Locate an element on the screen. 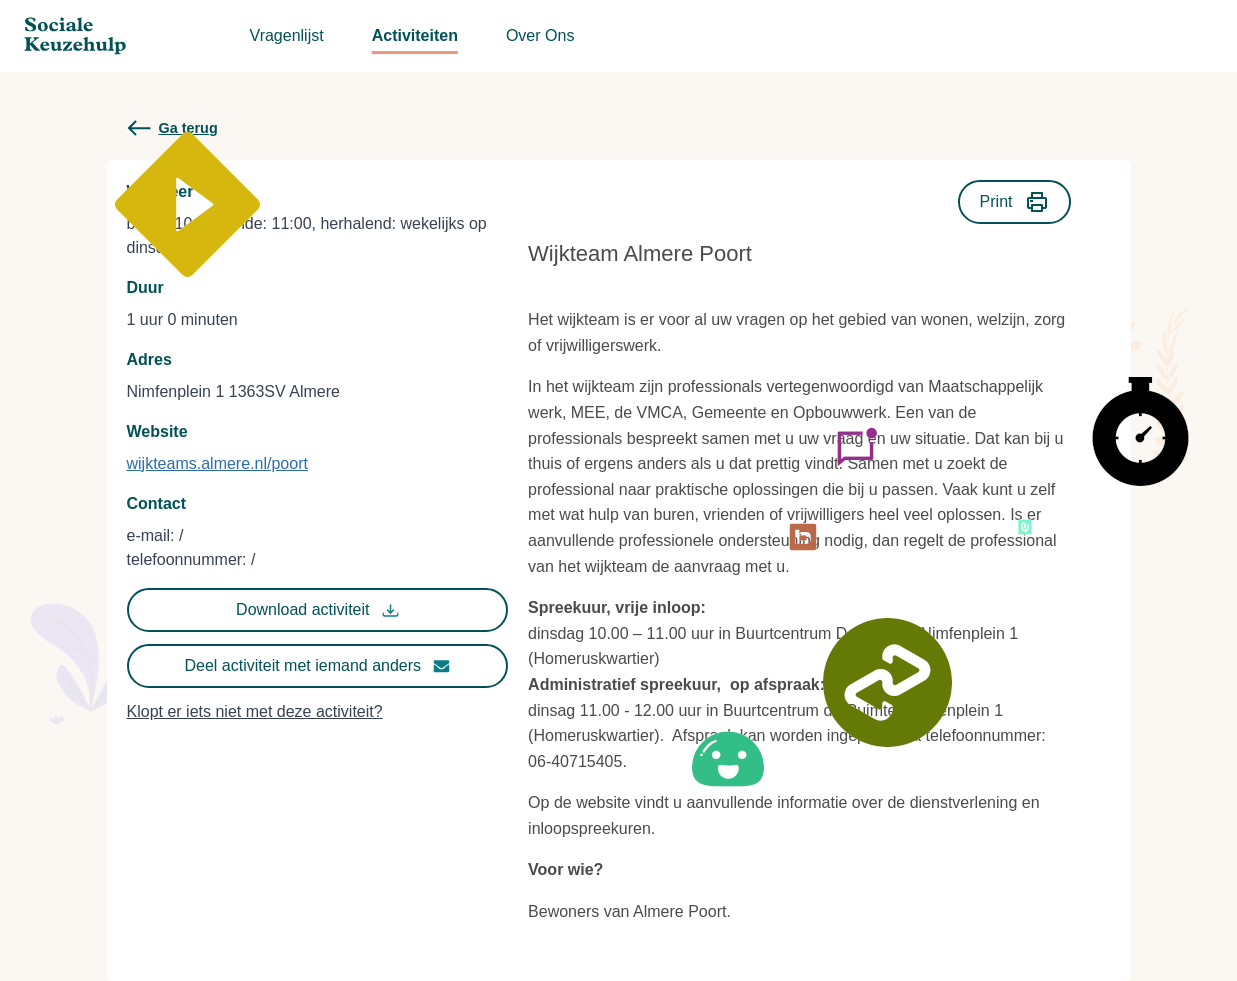  bimobject logo is located at coordinates (803, 537).